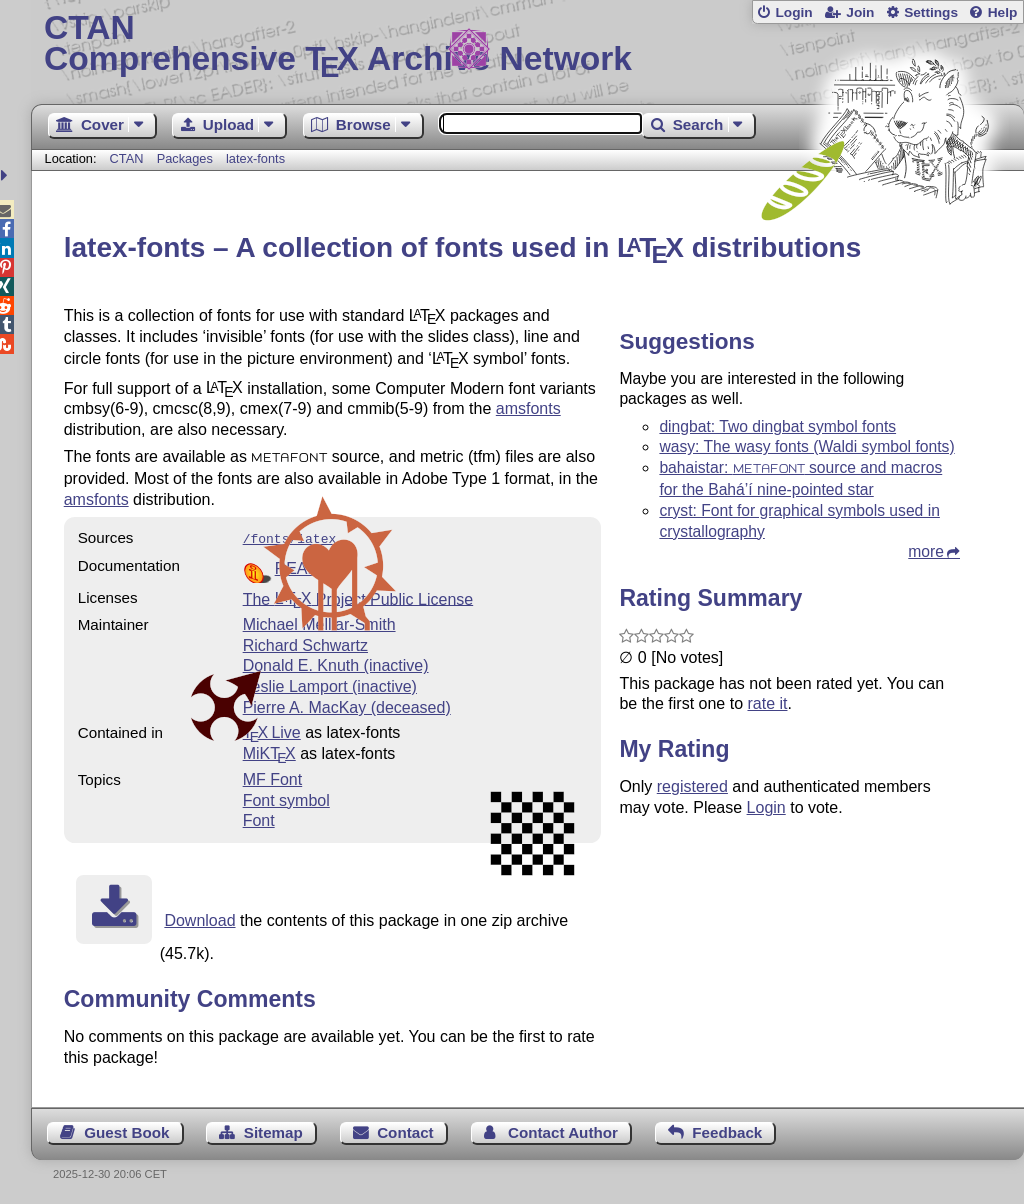  I want to click on bread or bakery item in a game inventory, so click(803, 180).